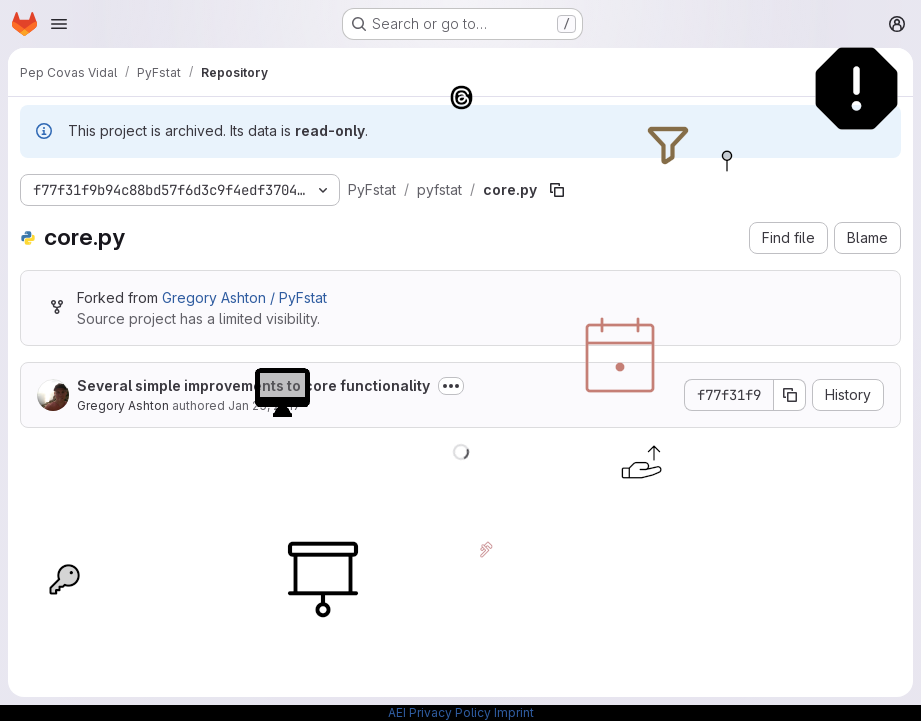  What do you see at coordinates (668, 144) in the screenshot?
I see `filter or sort content` at bounding box center [668, 144].